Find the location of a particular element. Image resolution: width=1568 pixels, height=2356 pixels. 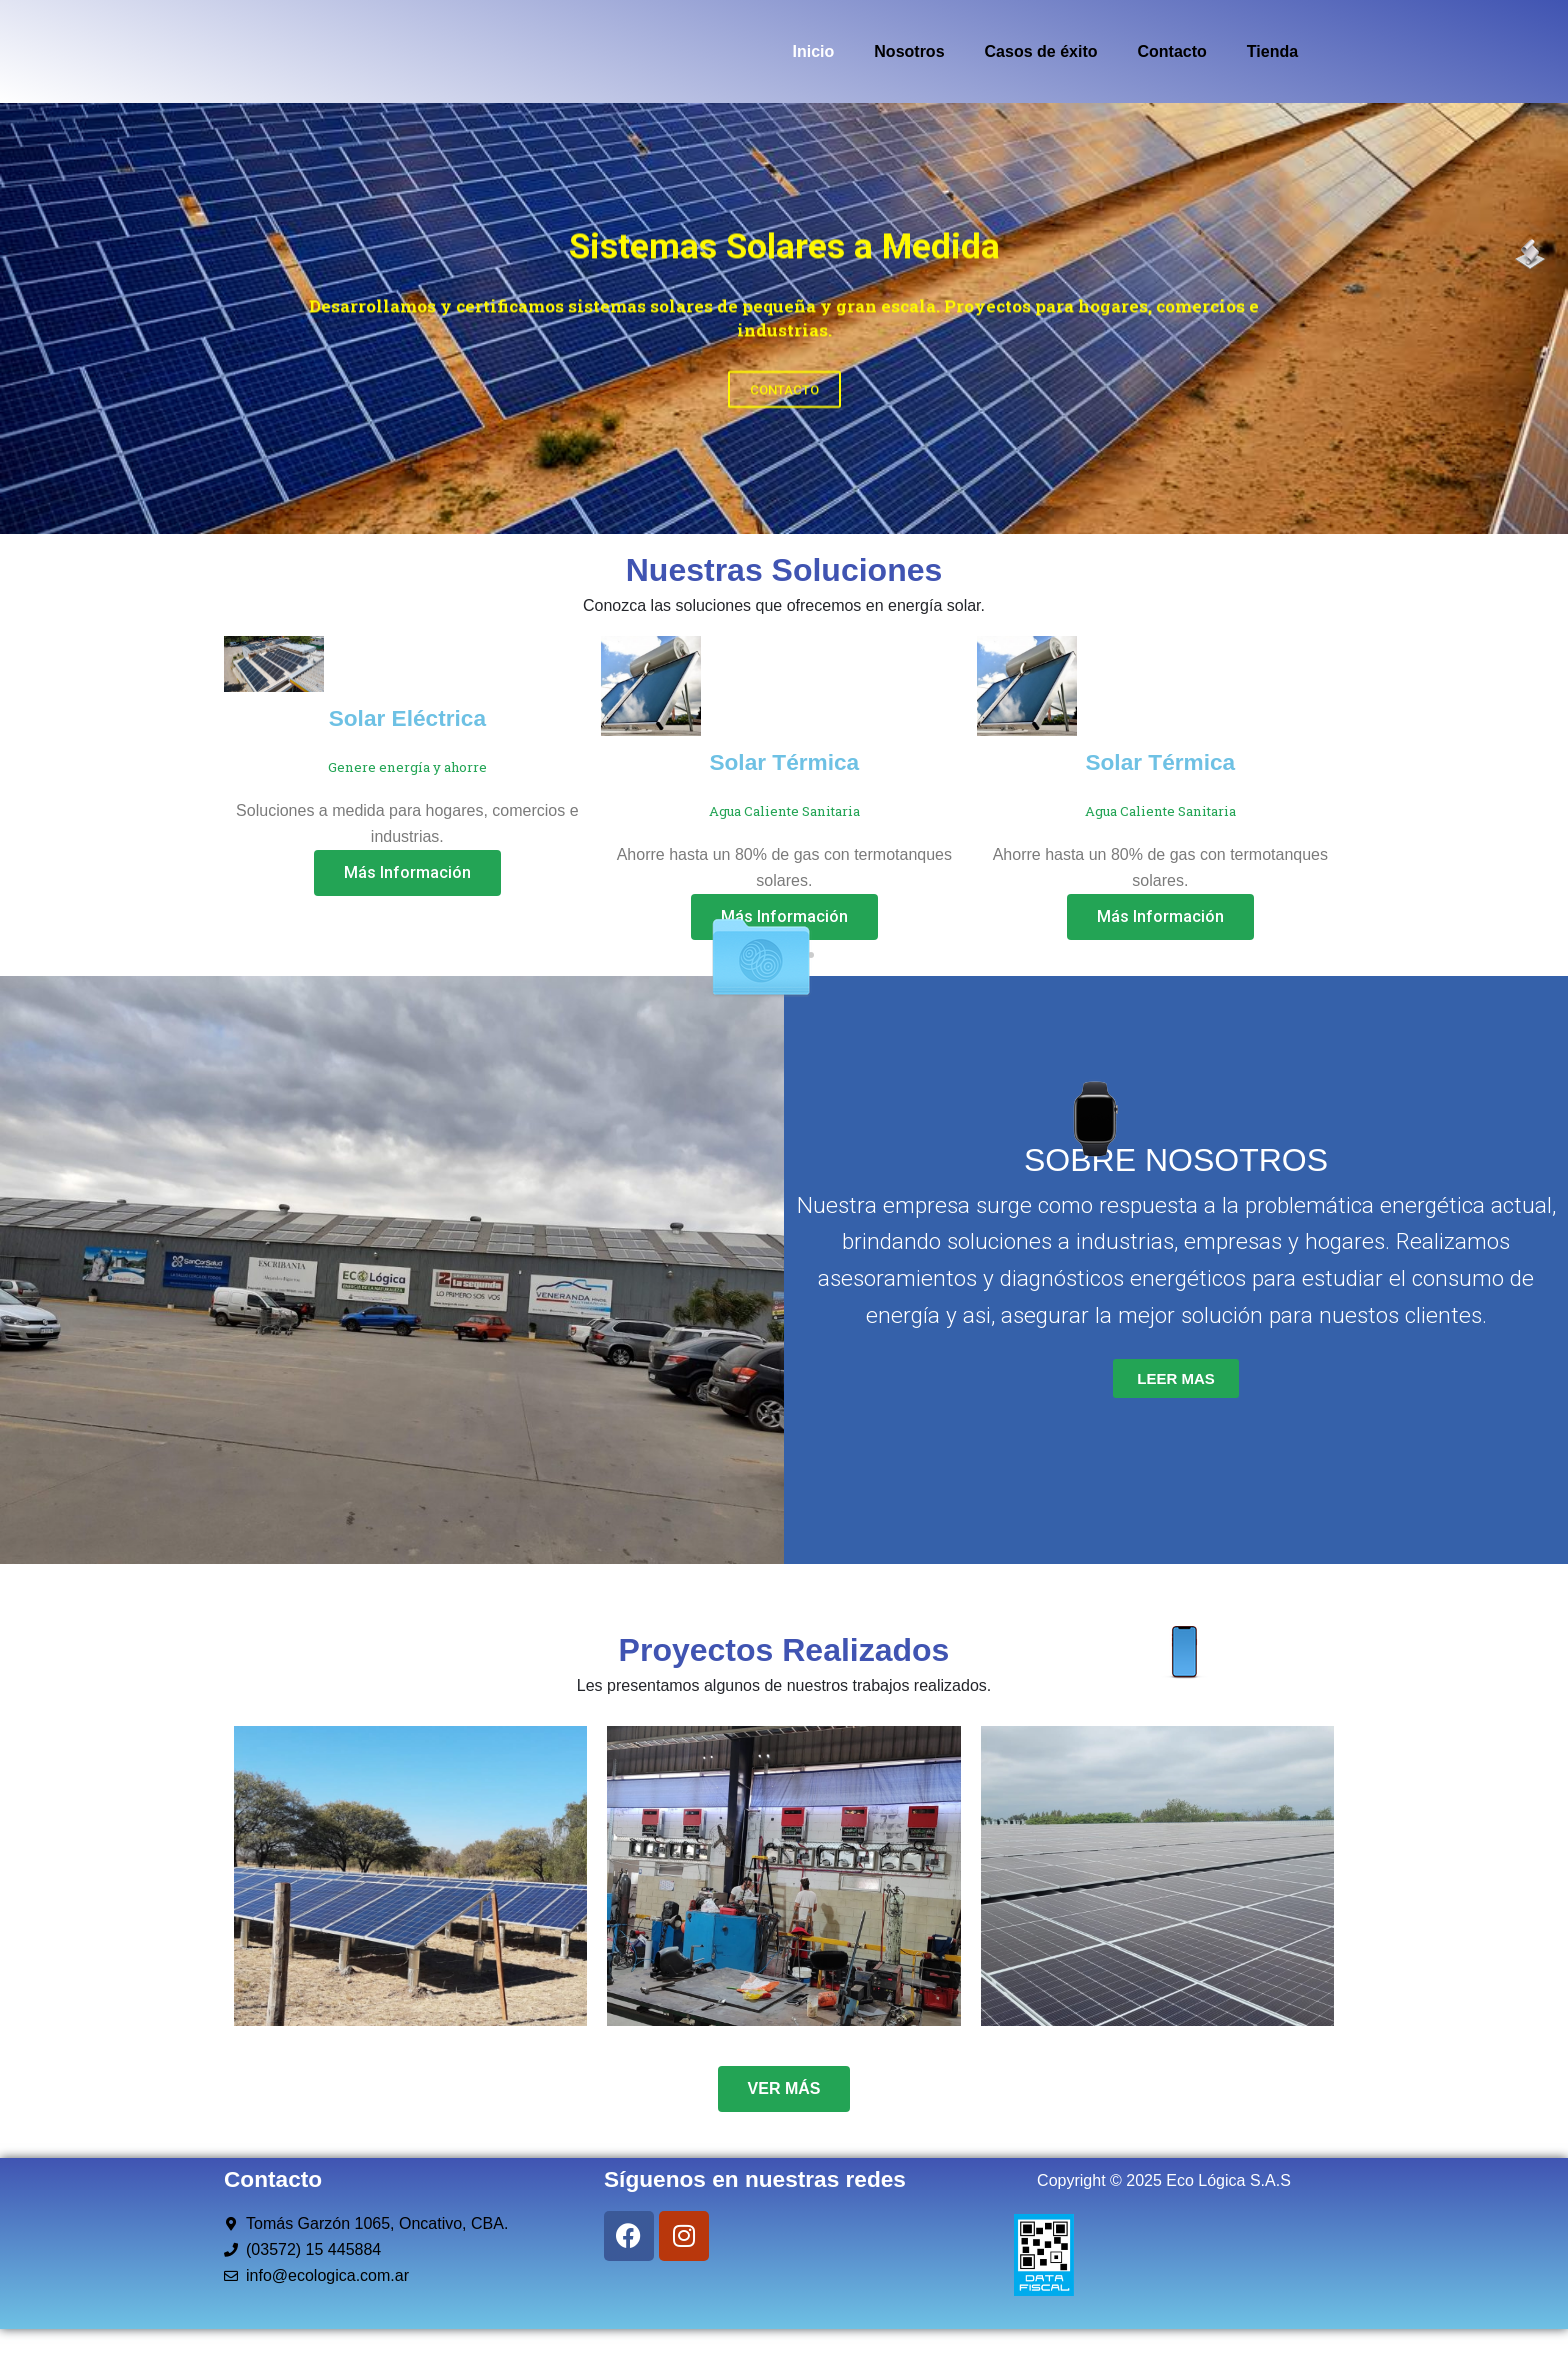

apple watch series 8 device icon is located at coordinates (1095, 1119).